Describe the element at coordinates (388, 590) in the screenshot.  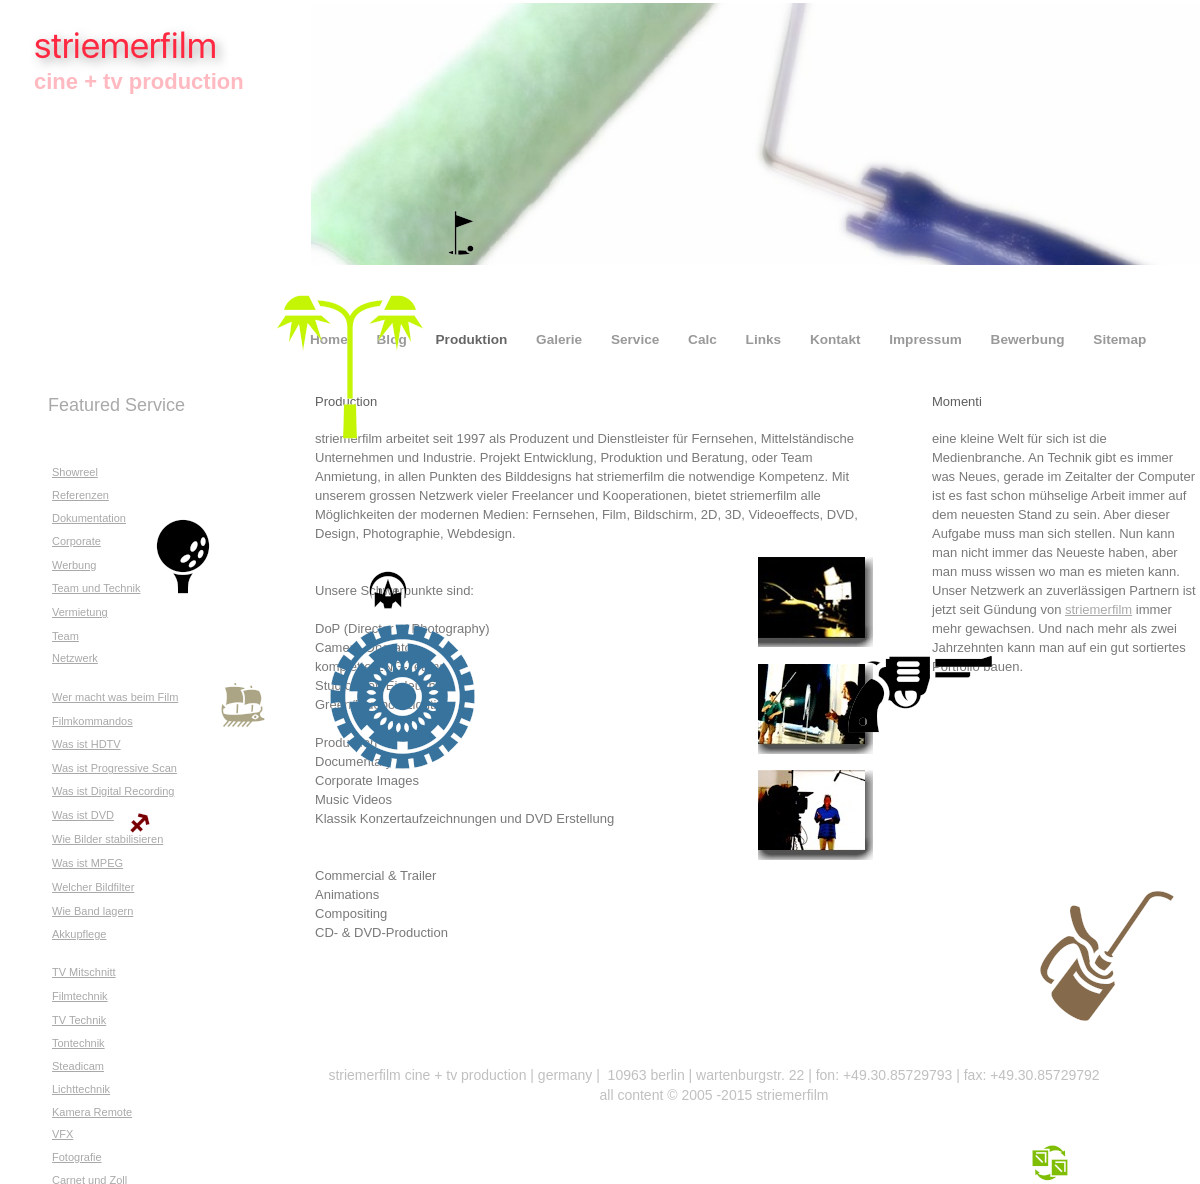
I see `activate forward shield or barrier` at that location.